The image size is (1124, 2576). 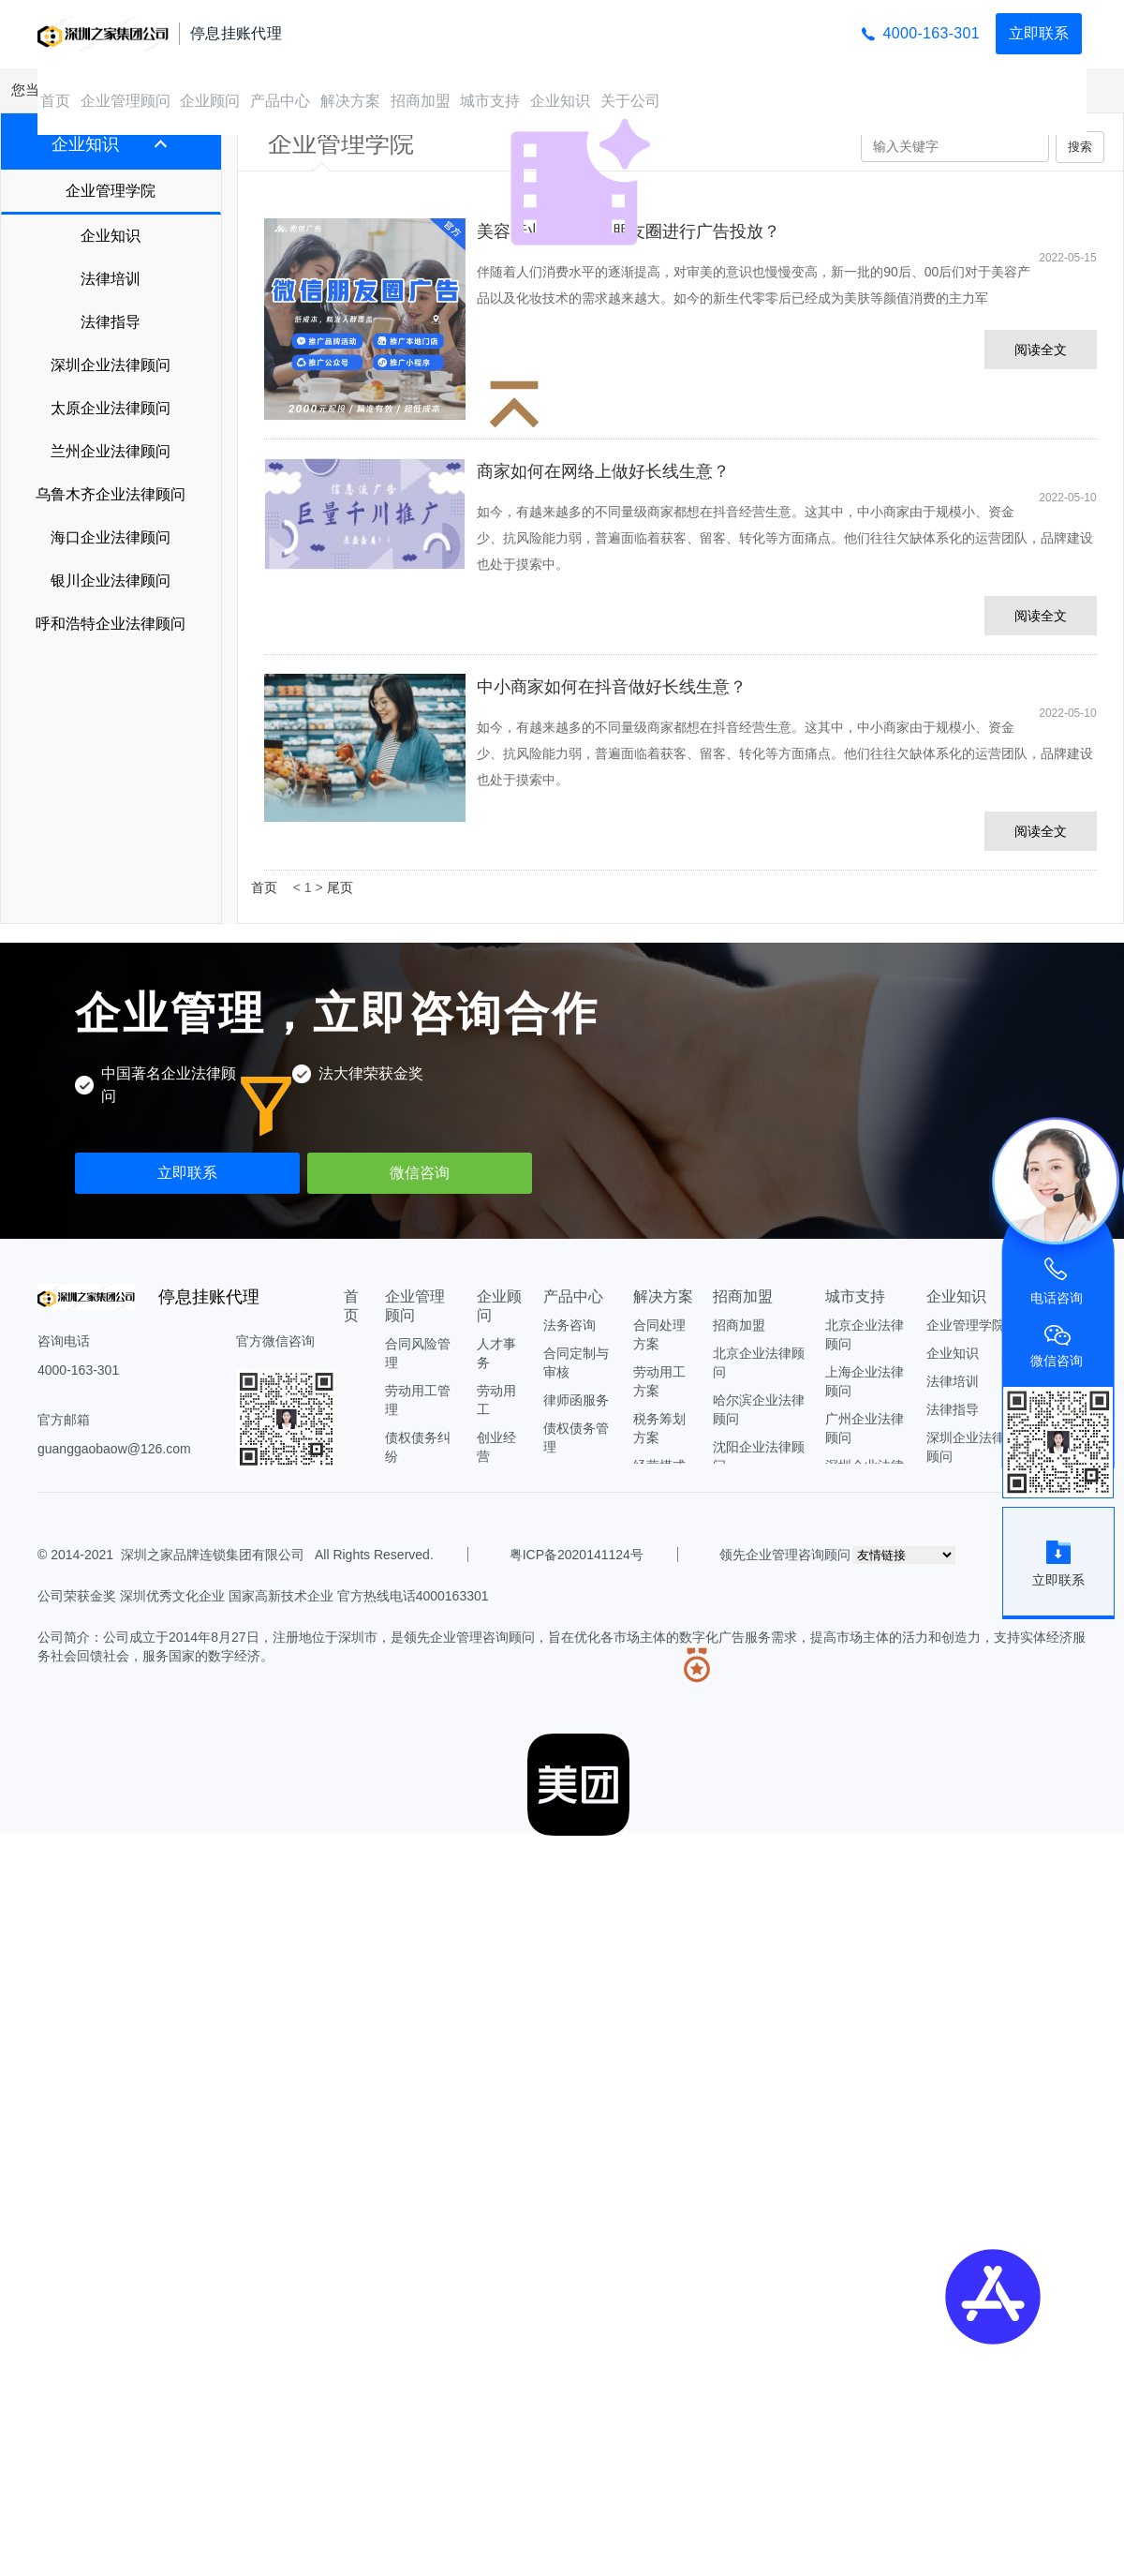 What do you see at coordinates (697, 1664) in the screenshot?
I see `view achievements or awards` at bounding box center [697, 1664].